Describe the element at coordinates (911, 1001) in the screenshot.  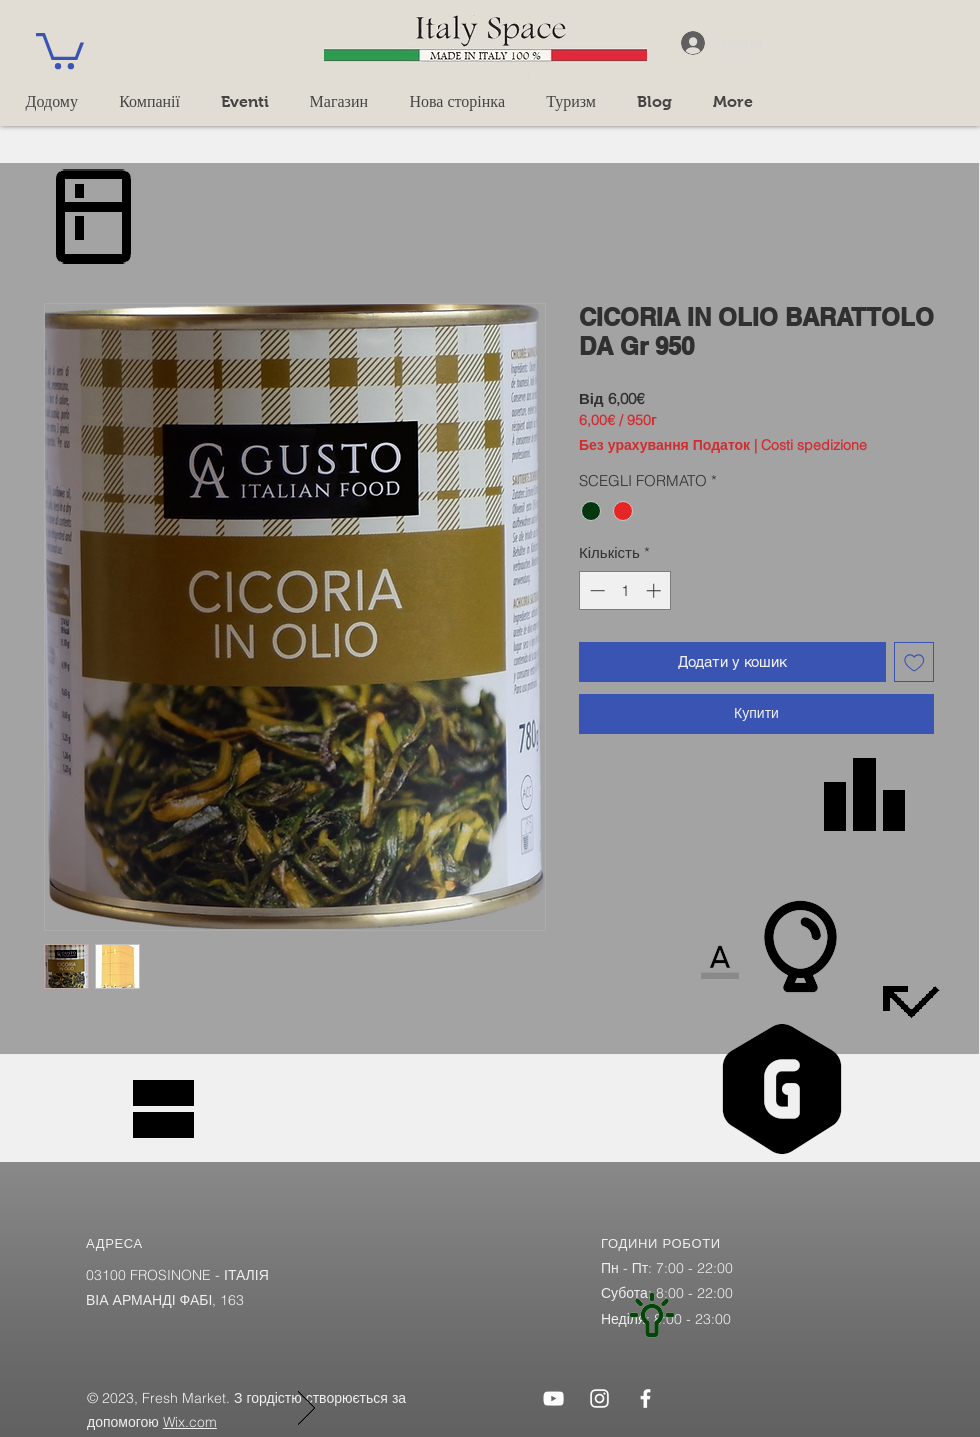
I see `indicates a missed incoming call` at that location.